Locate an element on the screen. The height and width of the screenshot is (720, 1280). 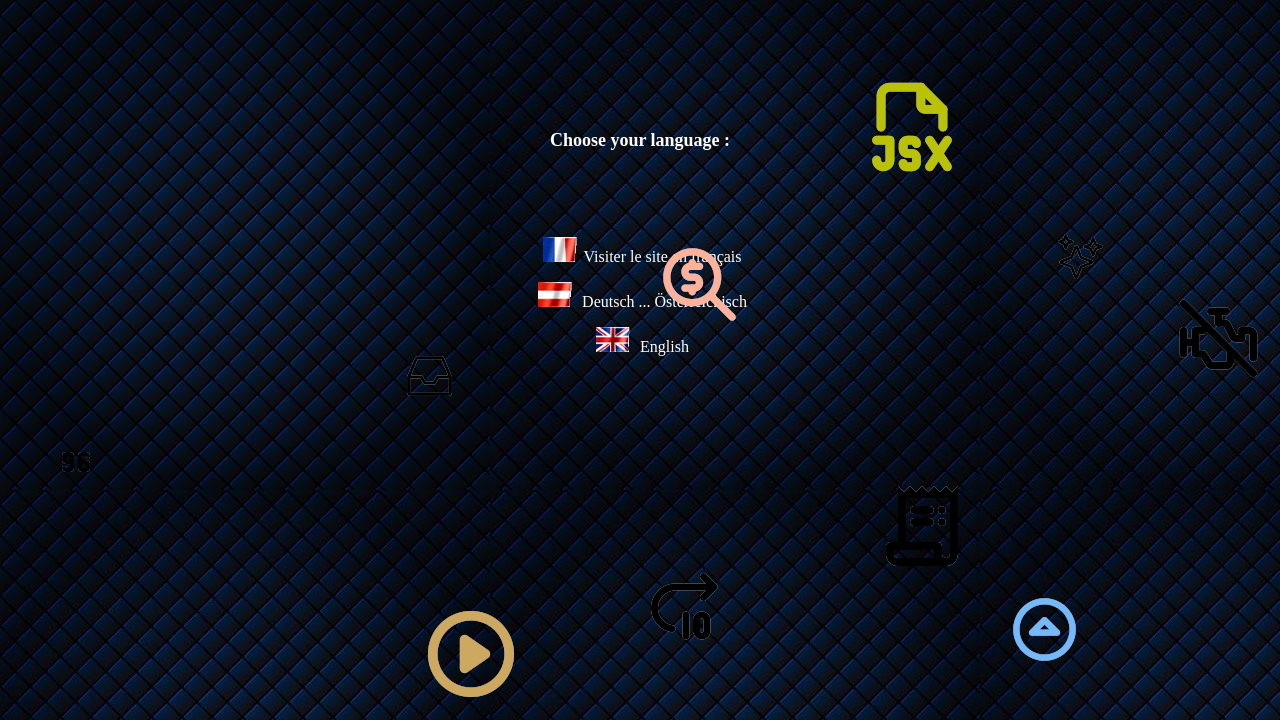
indicates a JSX file type is located at coordinates (912, 127).